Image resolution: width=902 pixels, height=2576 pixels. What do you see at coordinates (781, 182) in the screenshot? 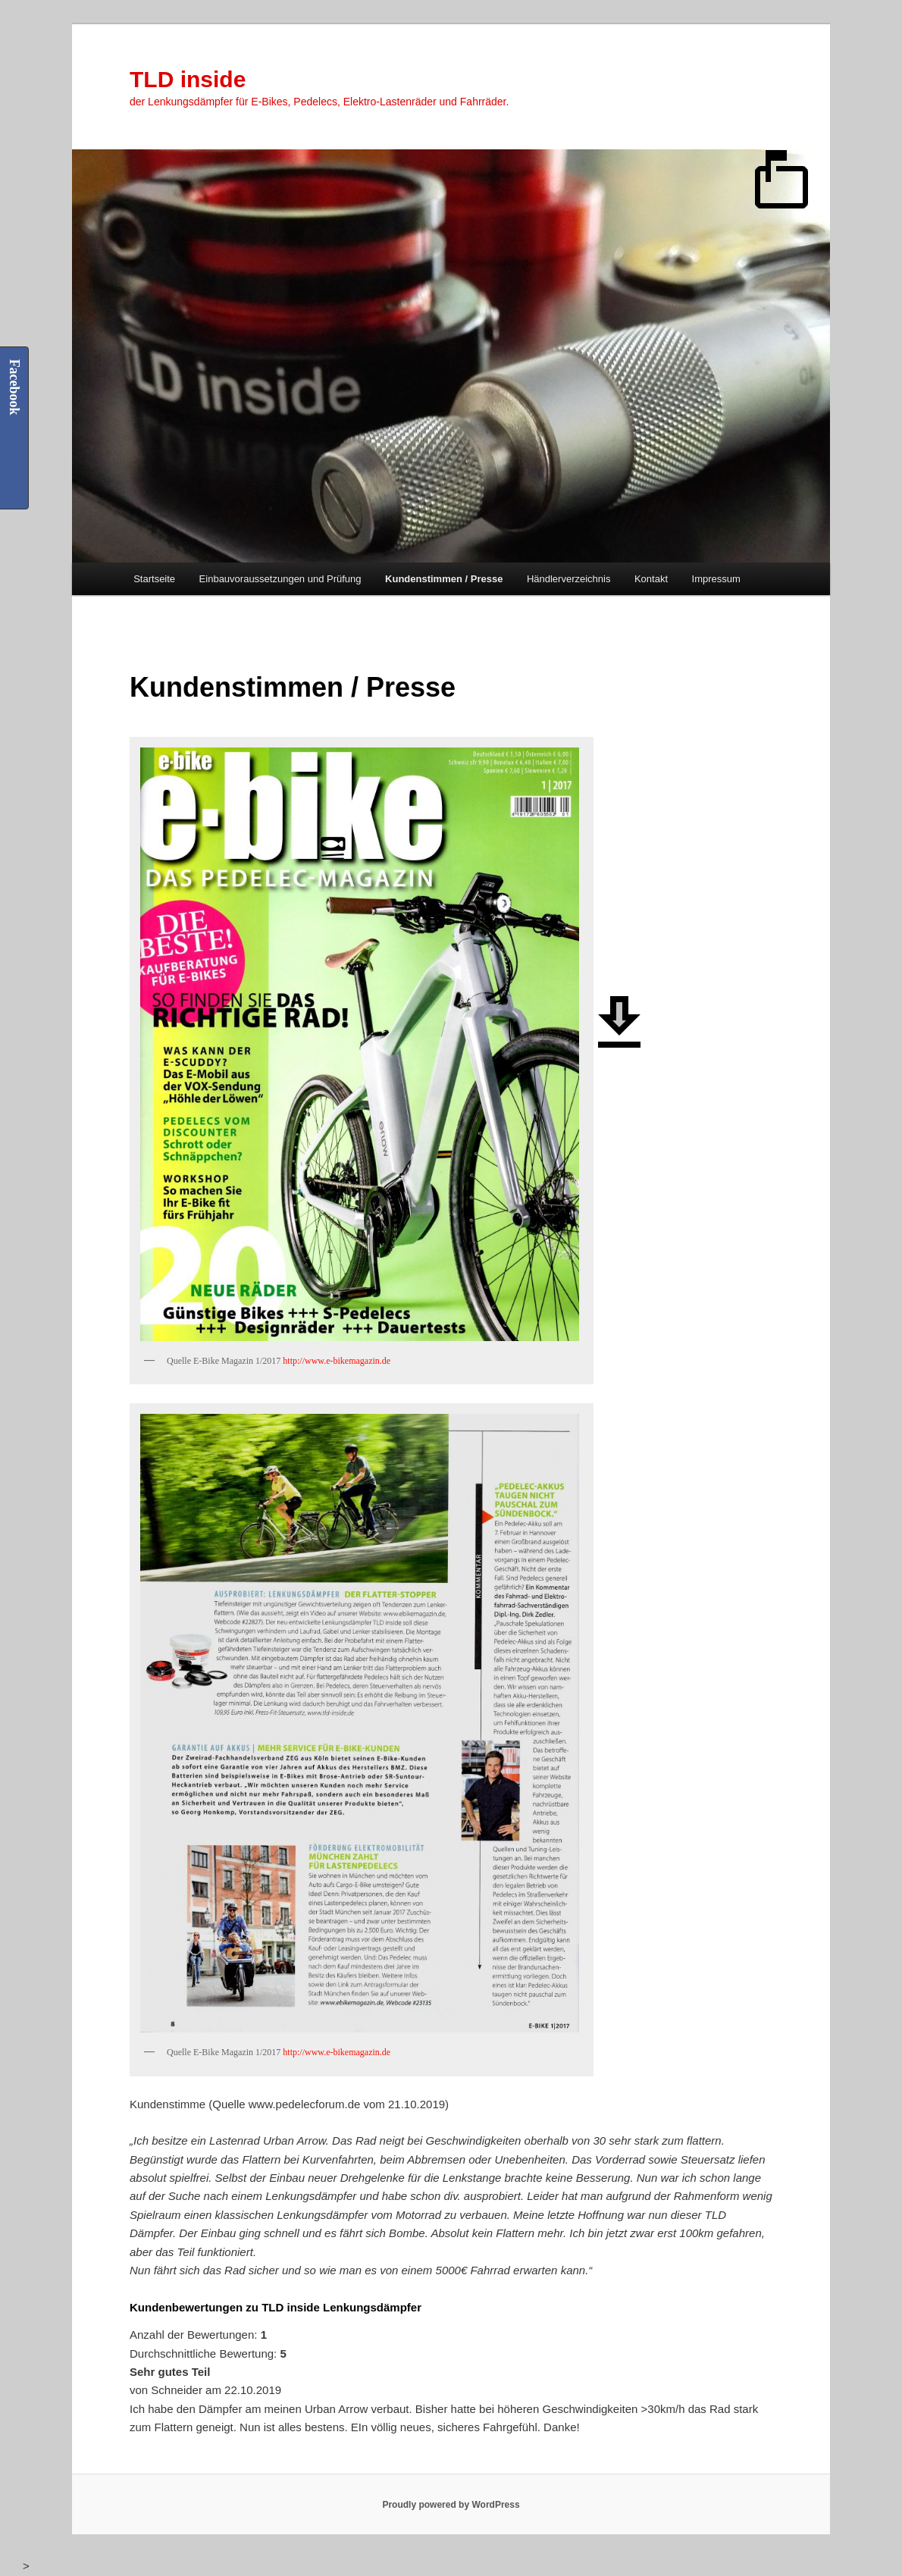
I see `indicates unread mail in your mailbox` at bounding box center [781, 182].